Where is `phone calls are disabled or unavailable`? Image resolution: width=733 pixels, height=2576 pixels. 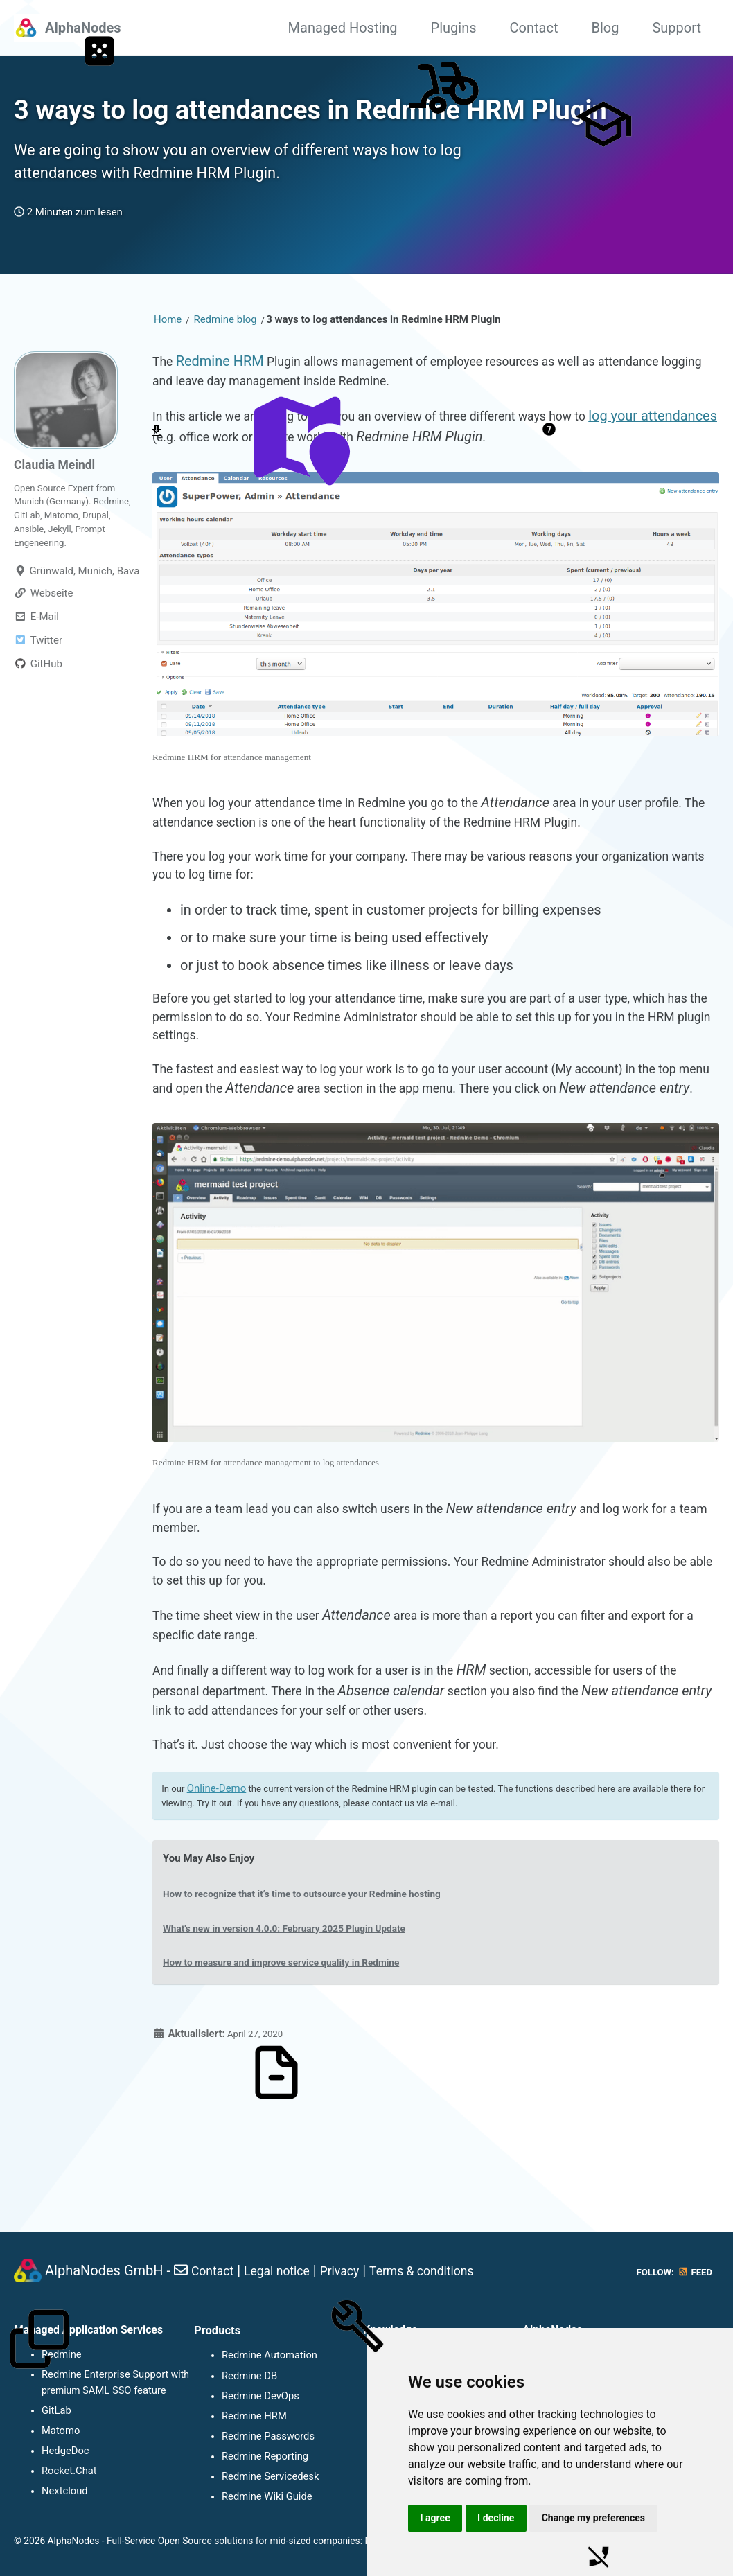
phone calls are disabled or unavailable is located at coordinates (599, 2556).